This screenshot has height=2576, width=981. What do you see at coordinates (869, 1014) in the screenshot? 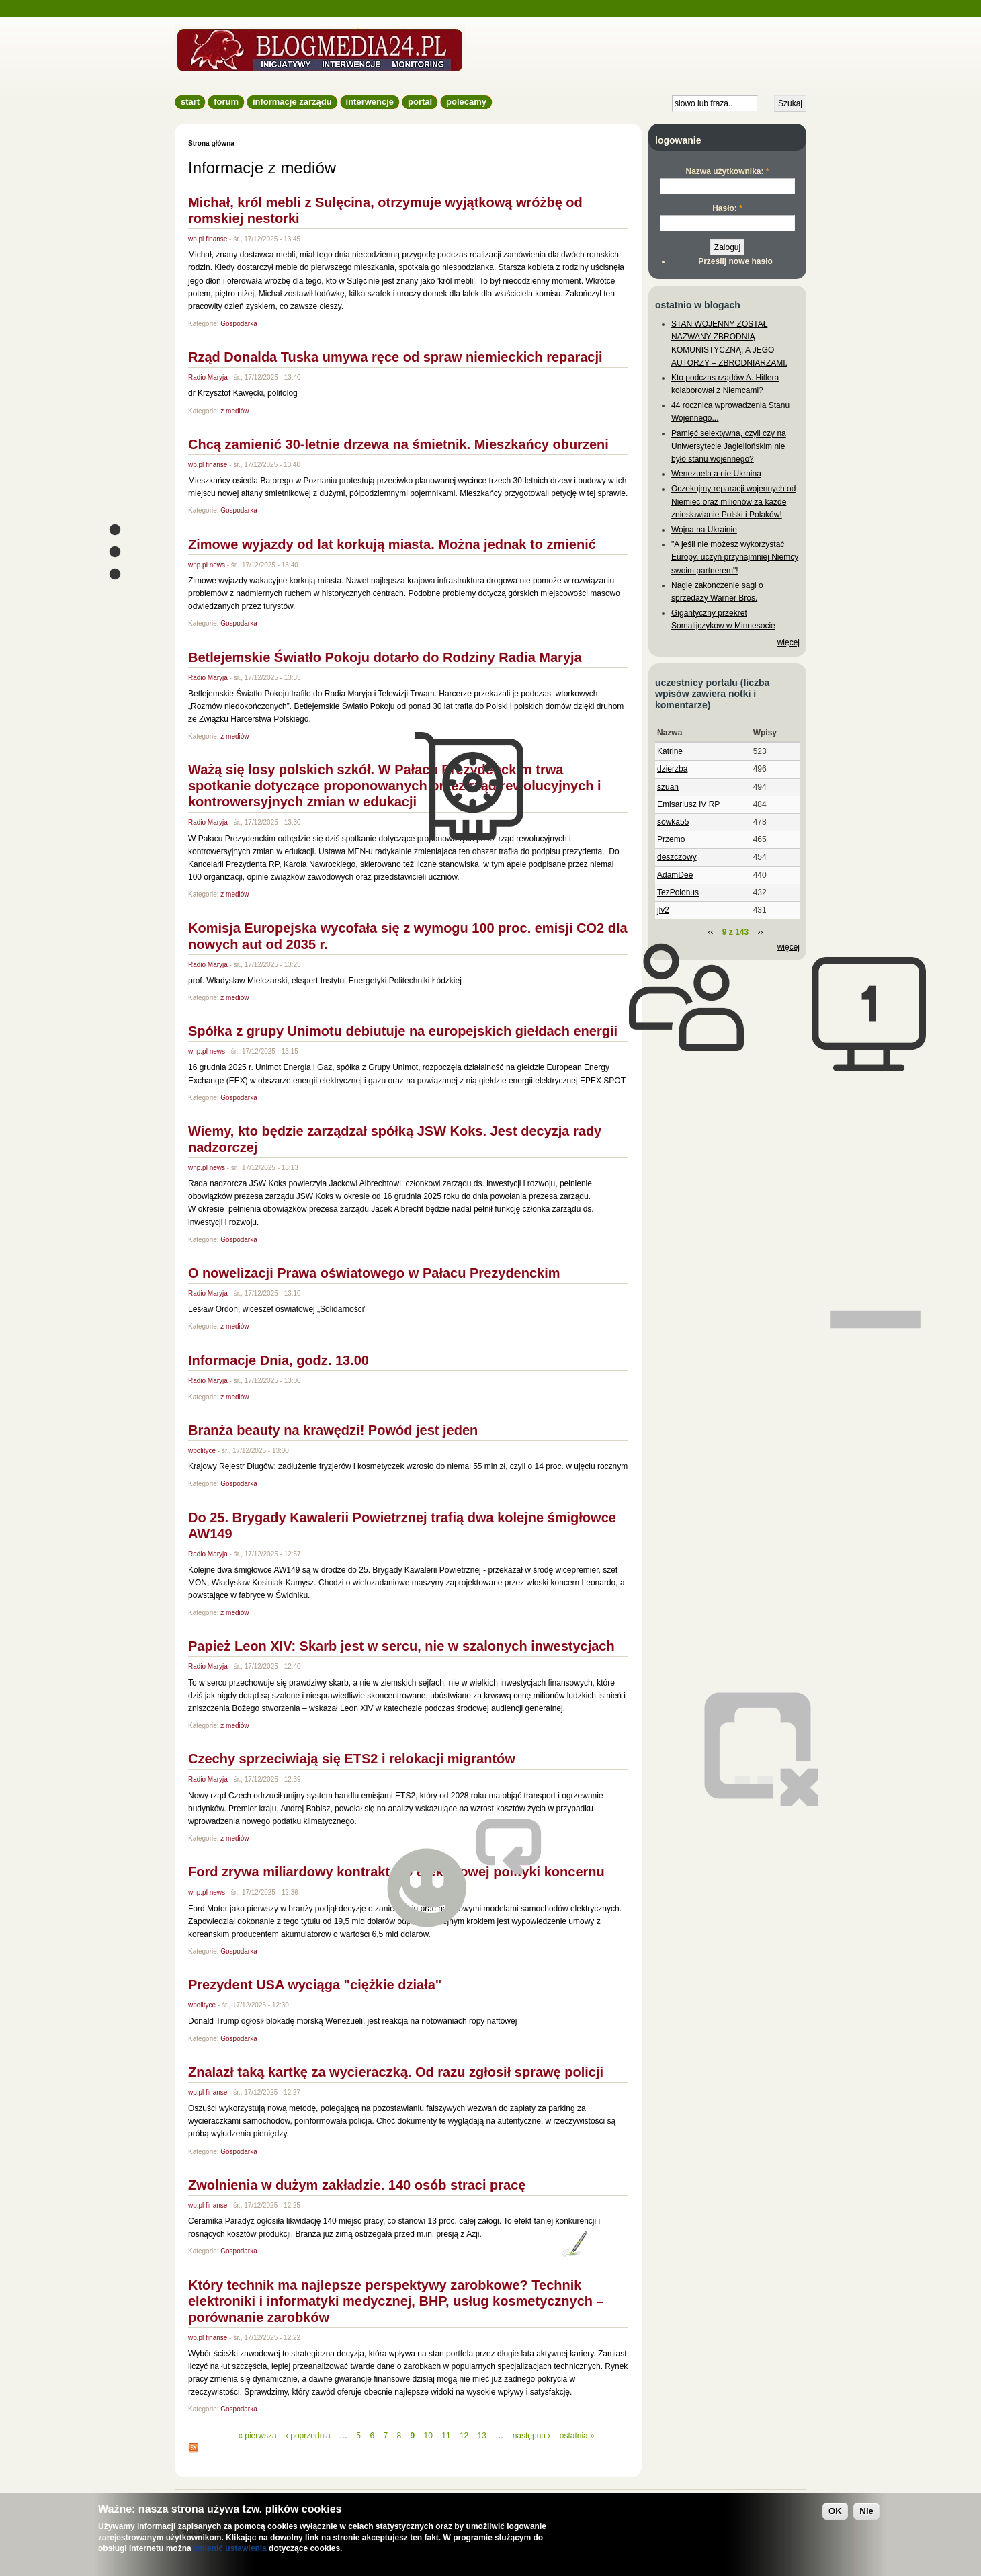
I see `display 1 in a multi-monitor setup` at bounding box center [869, 1014].